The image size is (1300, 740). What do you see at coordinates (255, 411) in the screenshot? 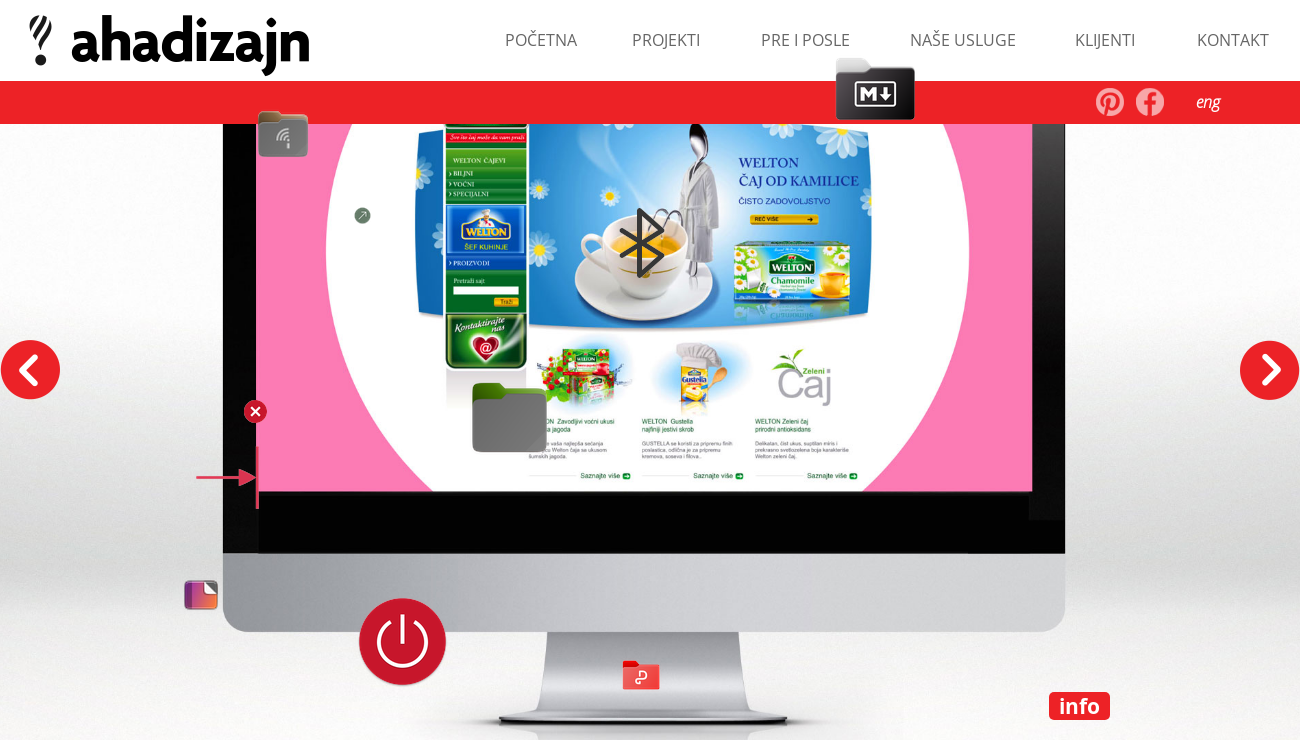
I see `close the current dialog or modal window` at bounding box center [255, 411].